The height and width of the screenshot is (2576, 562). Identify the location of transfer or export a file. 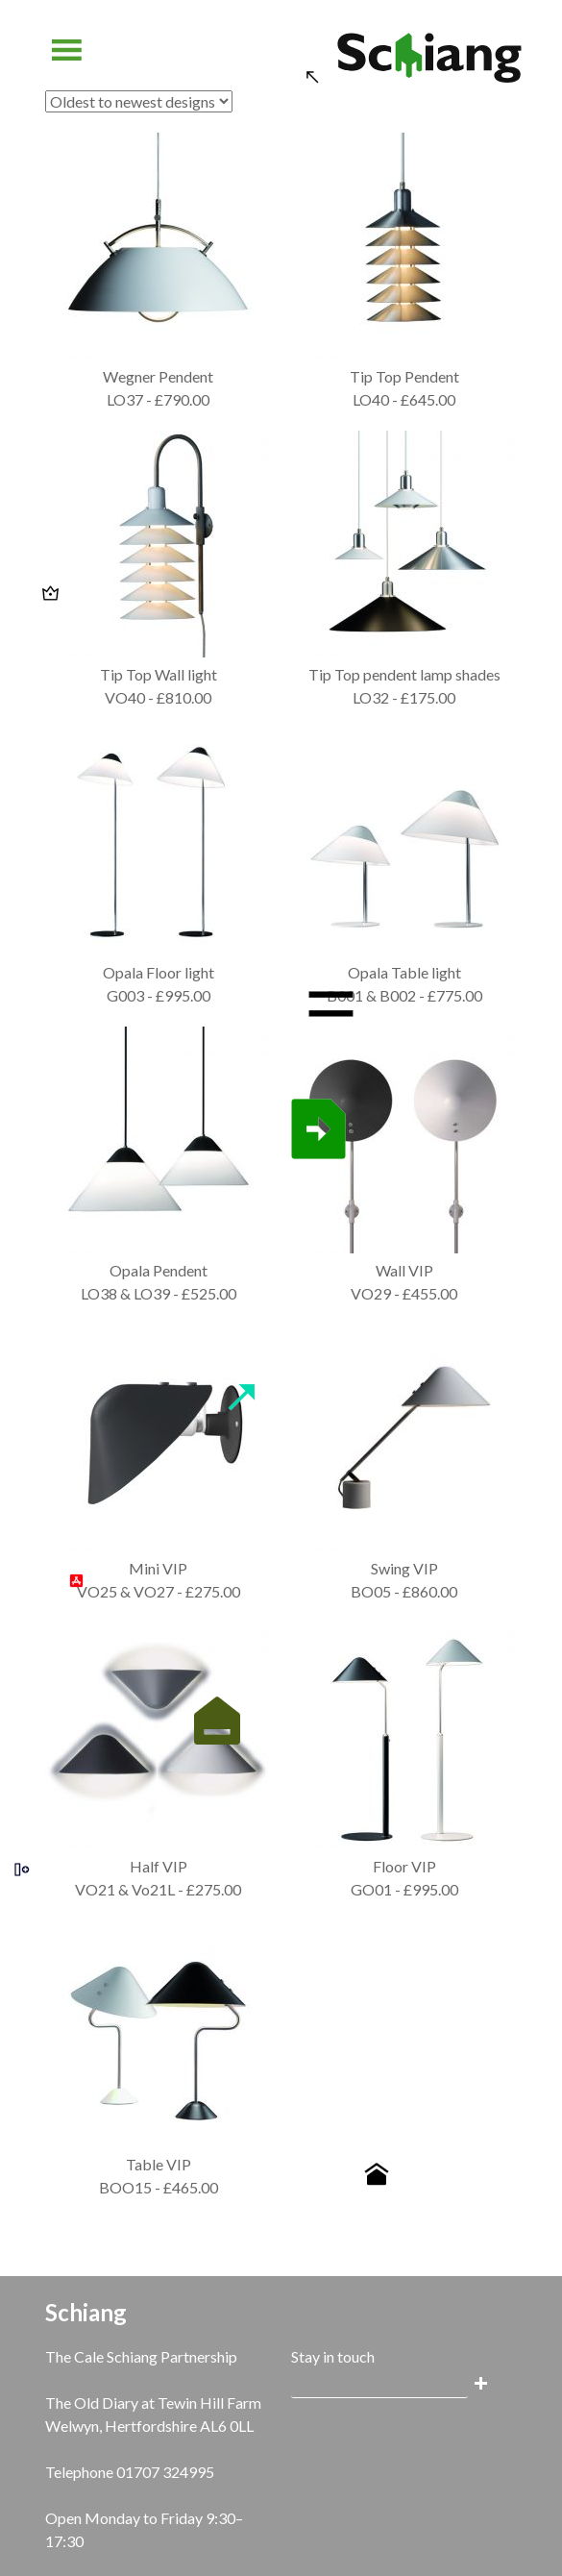
(318, 1128).